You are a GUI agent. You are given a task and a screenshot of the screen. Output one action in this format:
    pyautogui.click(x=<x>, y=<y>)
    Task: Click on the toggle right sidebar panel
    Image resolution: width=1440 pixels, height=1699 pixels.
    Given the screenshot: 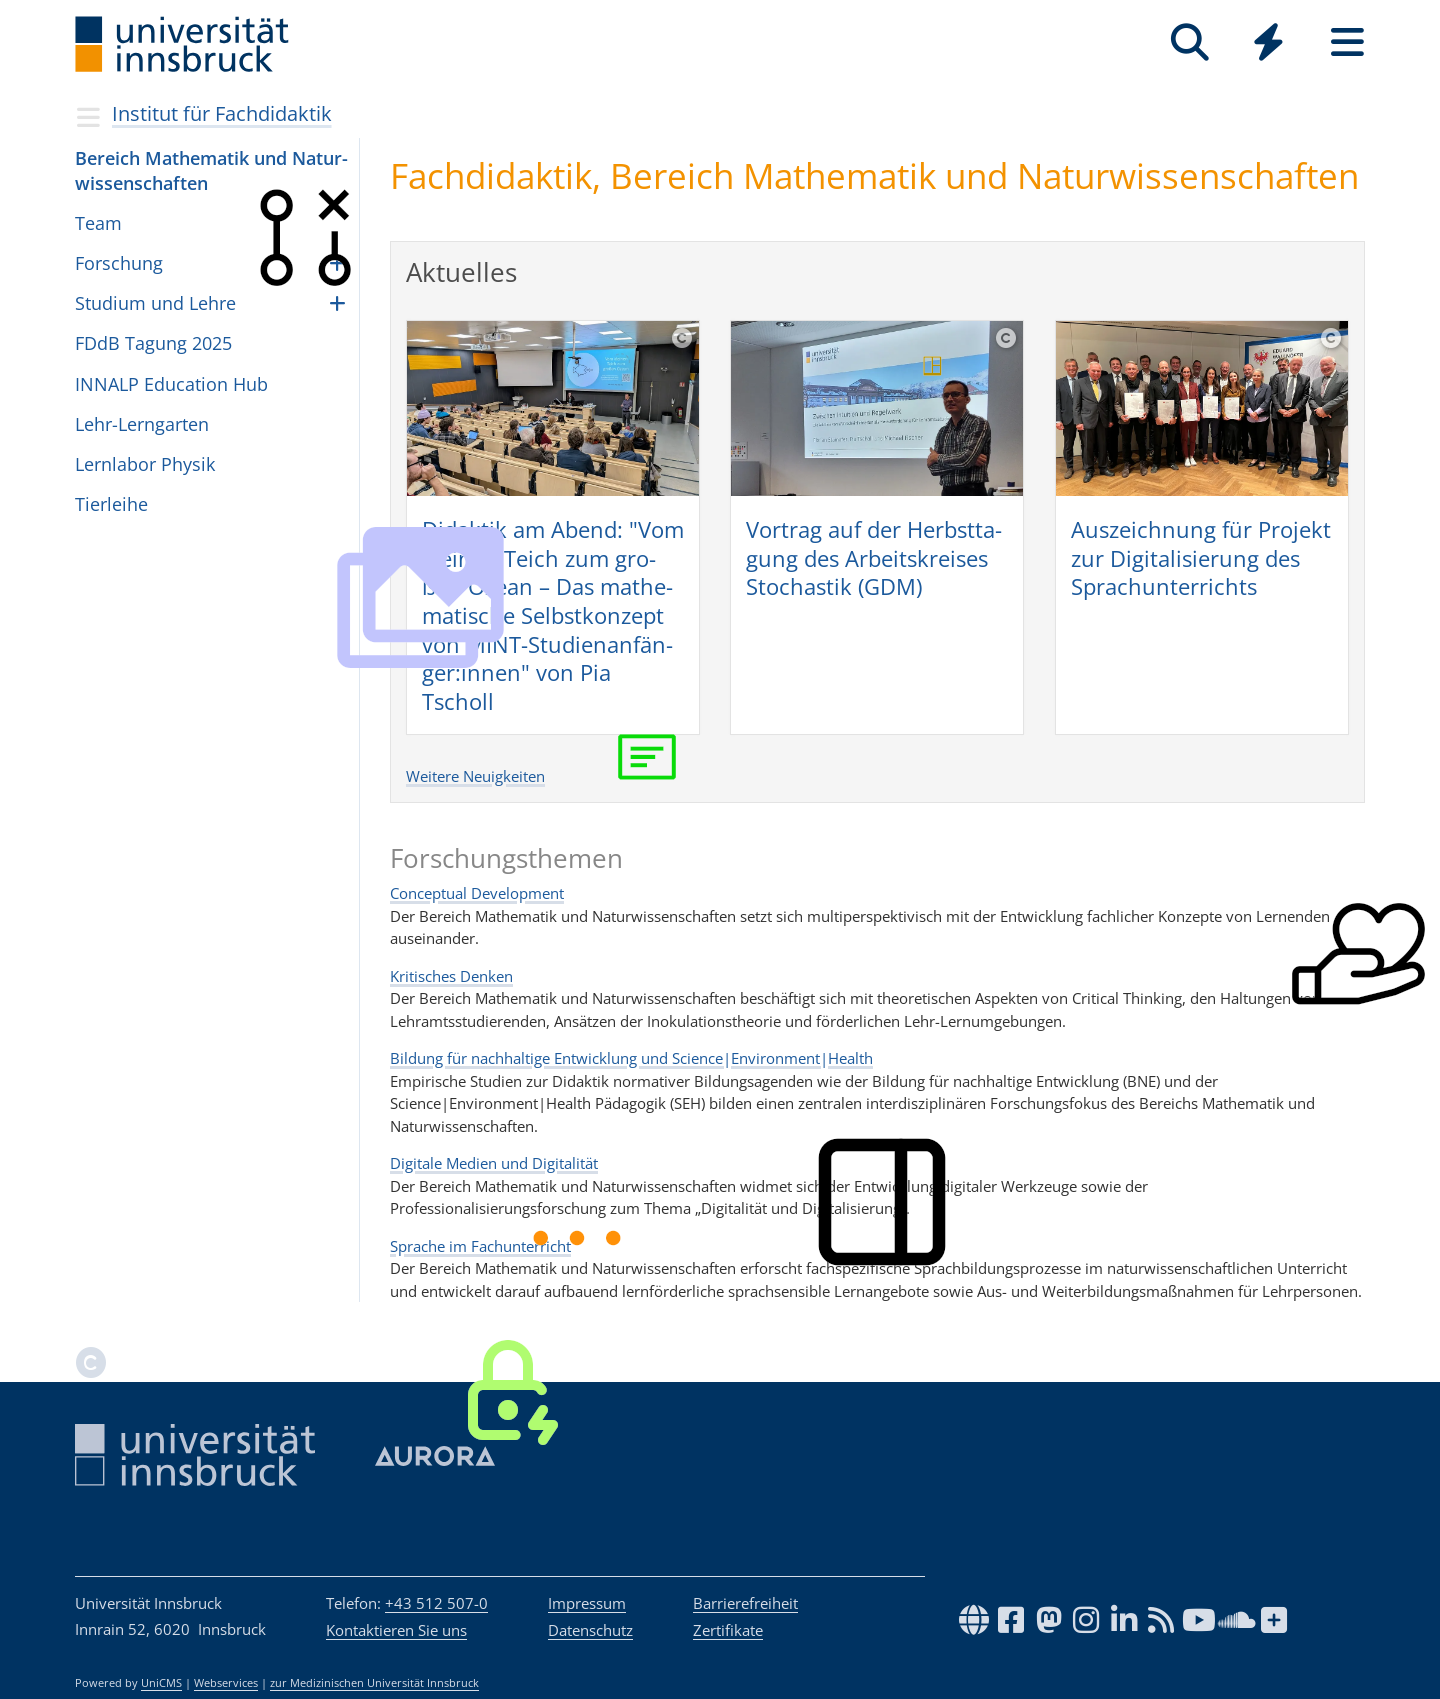 What is the action you would take?
    pyautogui.click(x=882, y=1202)
    